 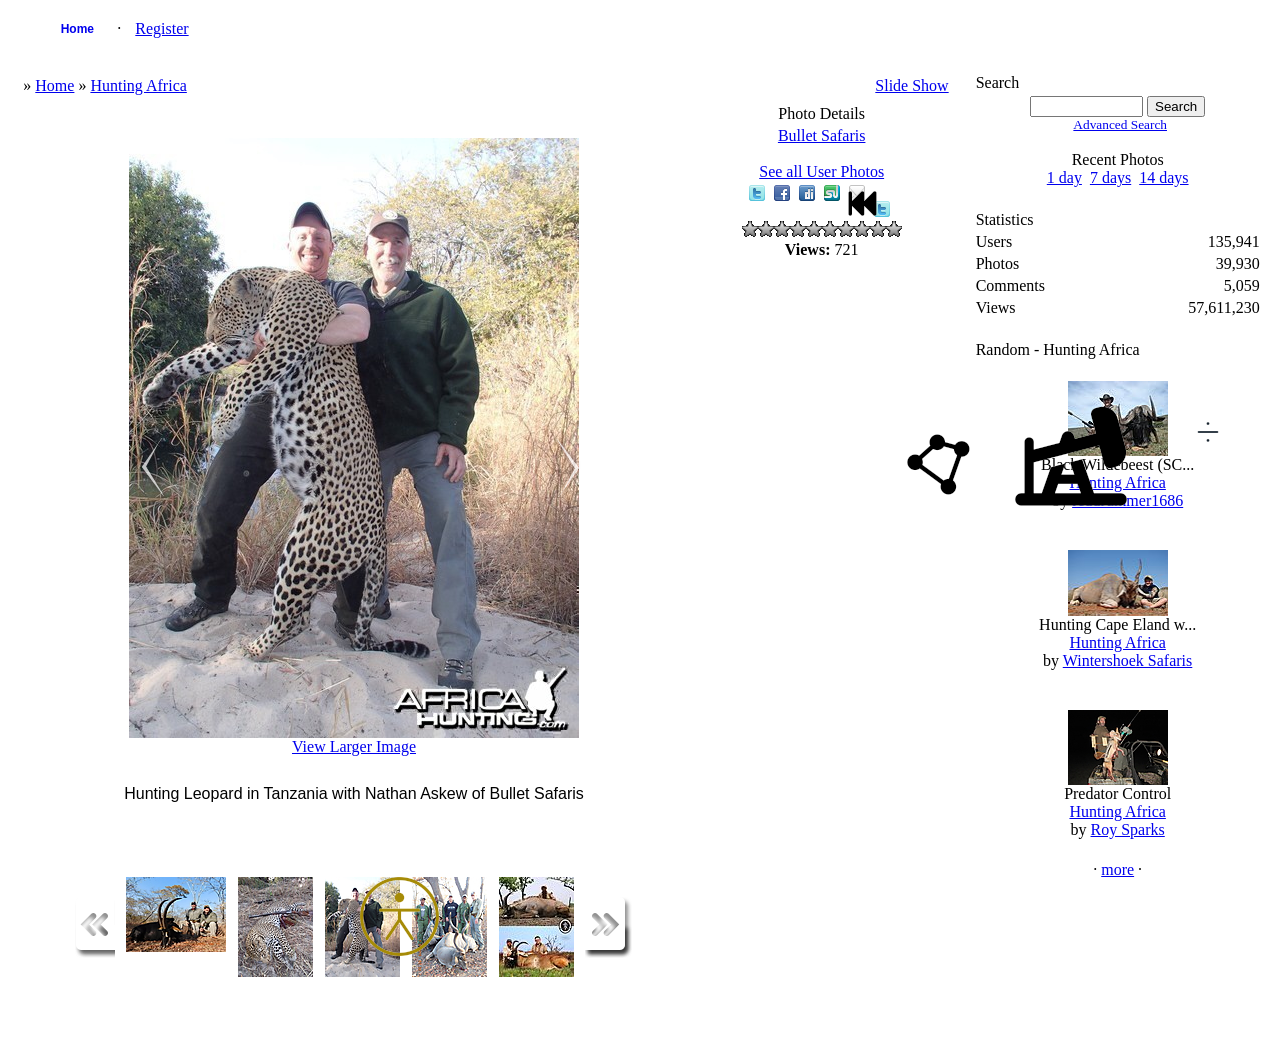 What do you see at coordinates (862, 203) in the screenshot?
I see `skip to previous track` at bounding box center [862, 203].